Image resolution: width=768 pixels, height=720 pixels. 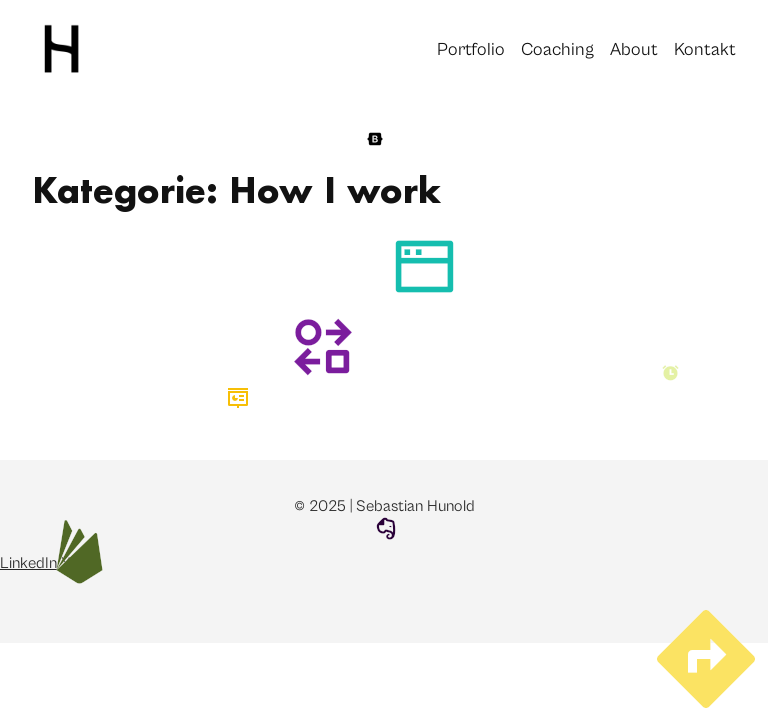 I want to click on start a presentation slideshow, so click(x=238, y=397).